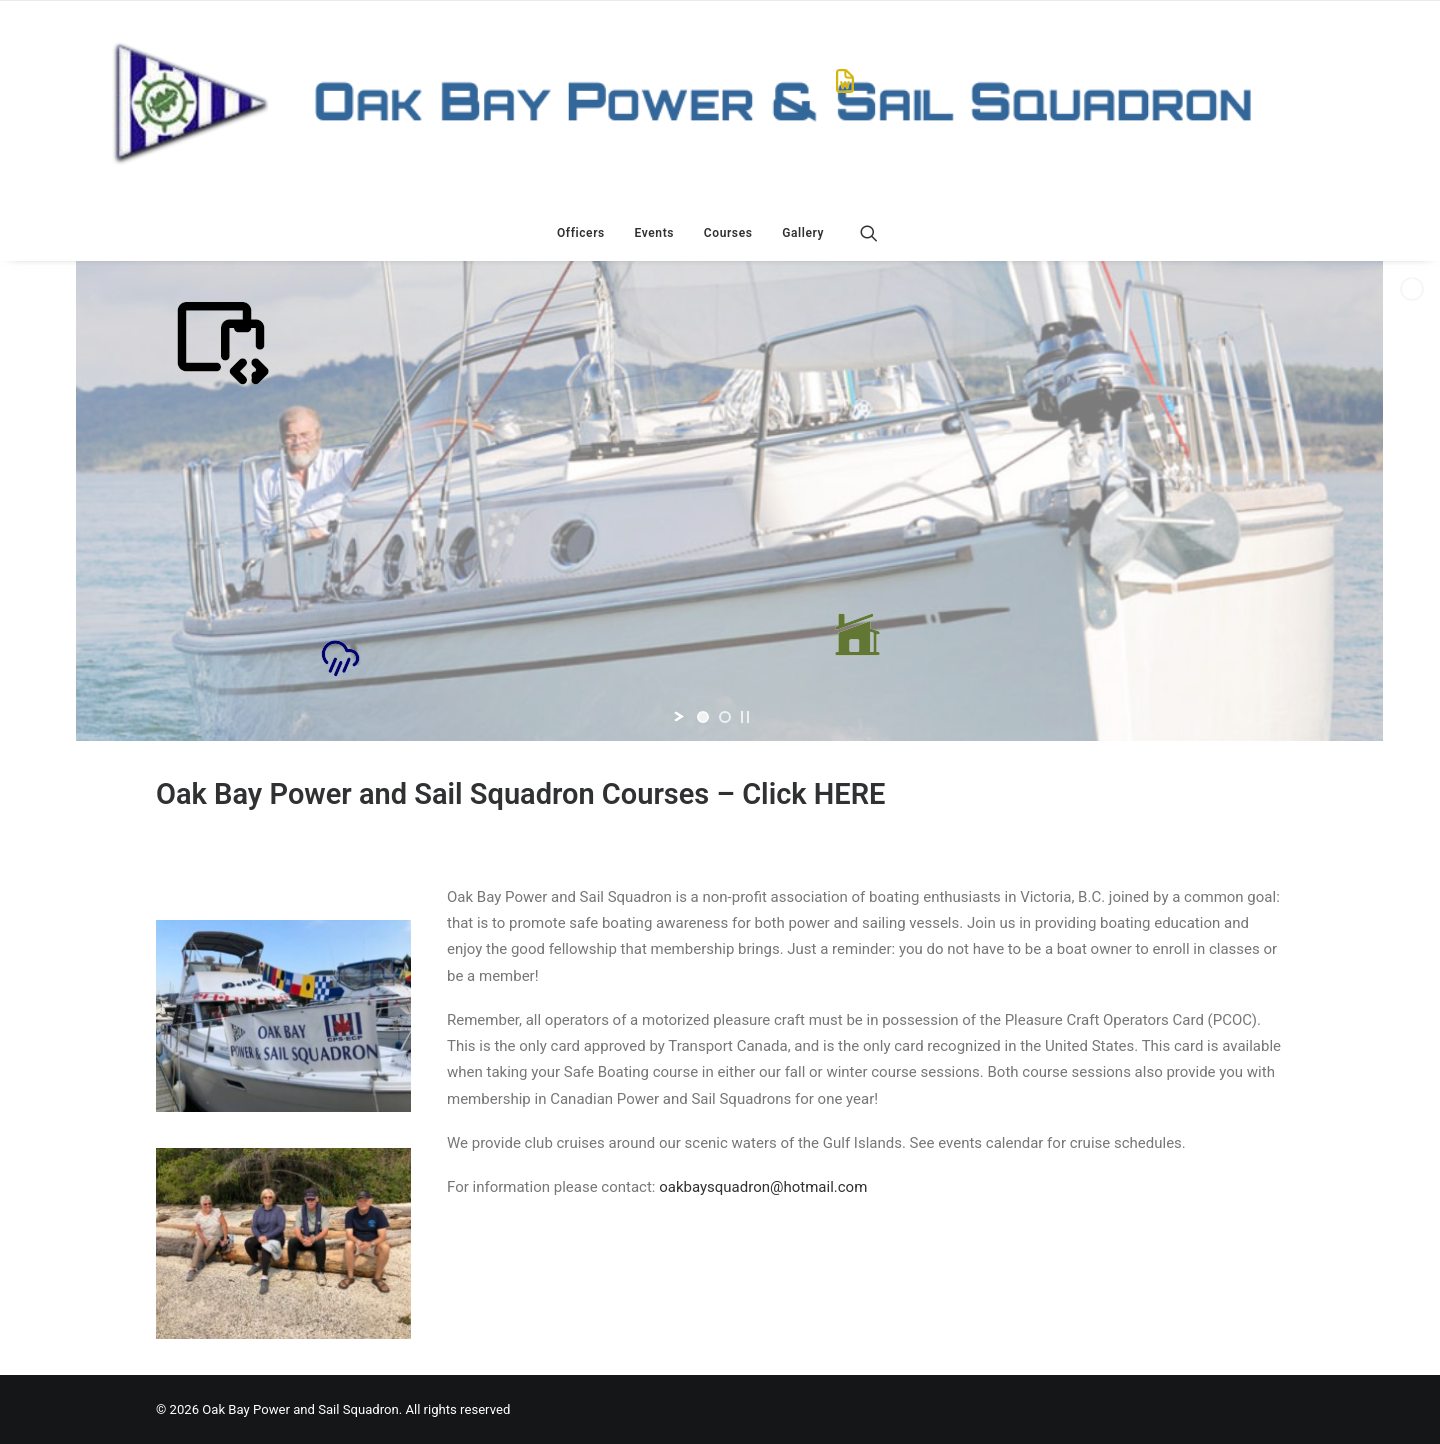 This screenshot has height=1444, width=1440. I want to click on open a Microsoft Word document, so click(845, 81).